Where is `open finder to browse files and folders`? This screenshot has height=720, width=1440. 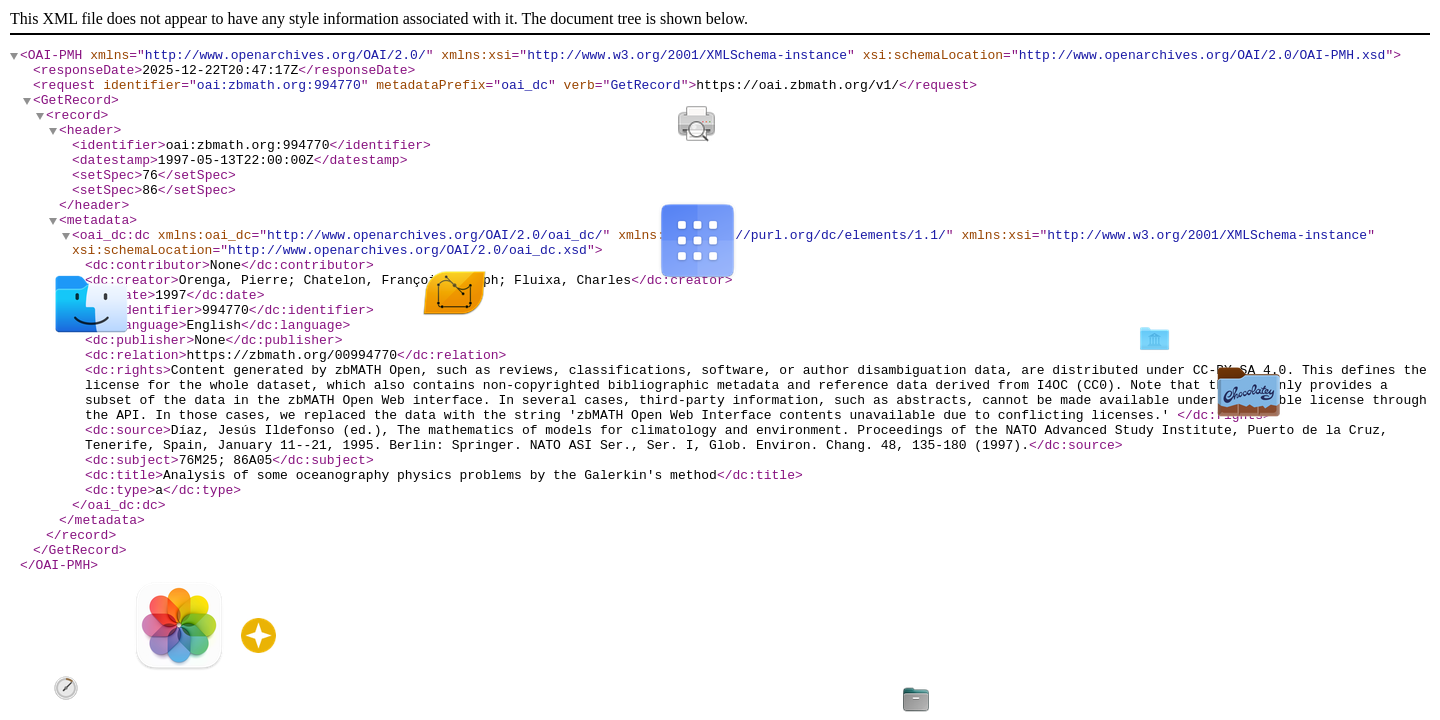 open finder to browse files and folders is located at coordinates (91, 306).